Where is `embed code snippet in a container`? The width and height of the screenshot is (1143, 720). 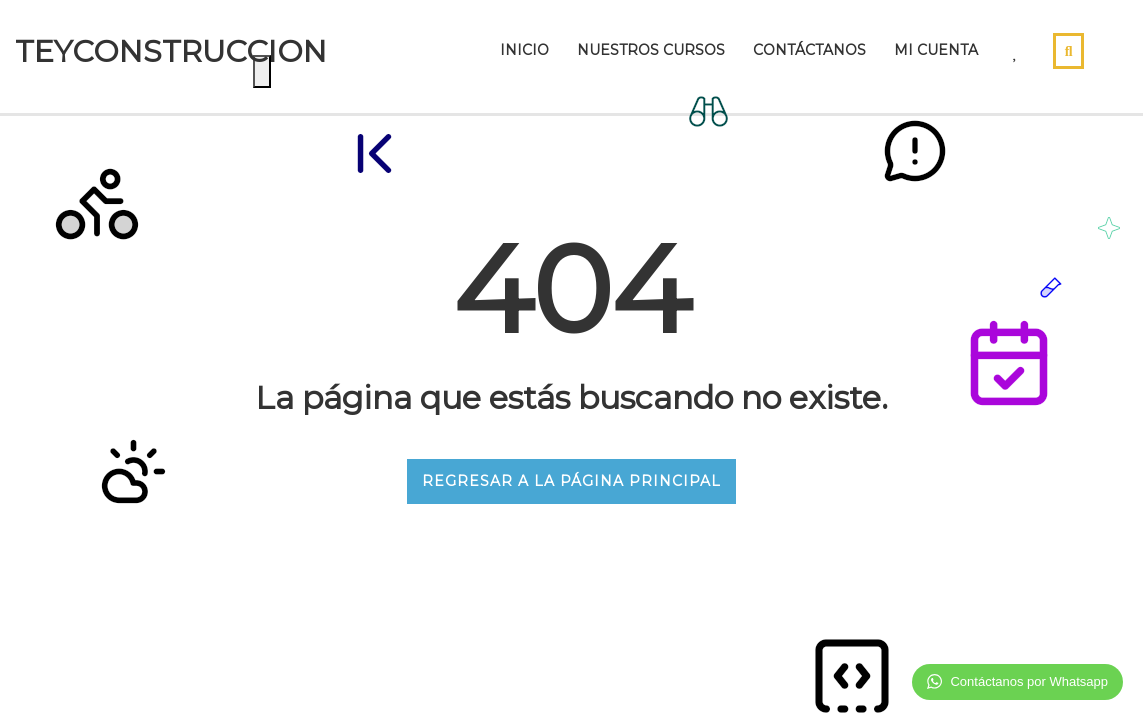 embed code snippet in a container is located at coordinates (852, 676).